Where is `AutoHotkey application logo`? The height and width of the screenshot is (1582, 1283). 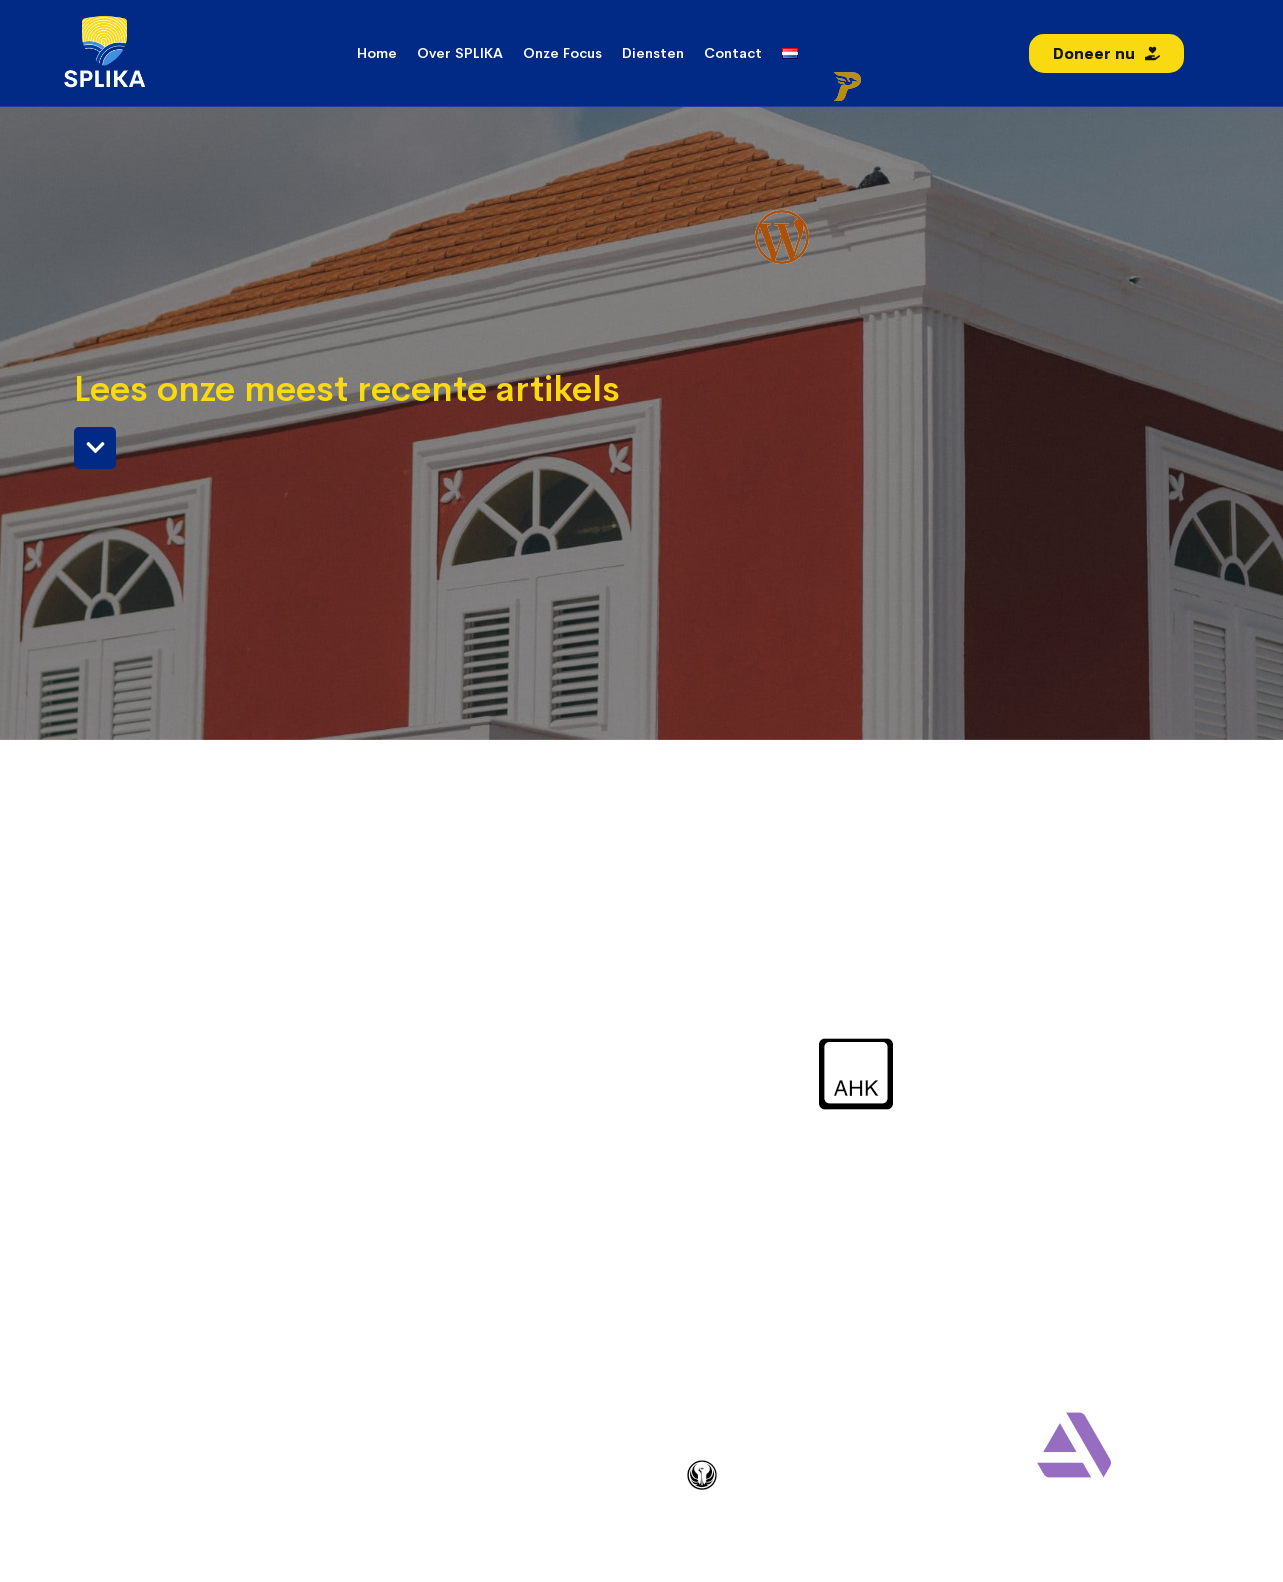 AutoHotkey application logo is located at coordinates (856, 1074).